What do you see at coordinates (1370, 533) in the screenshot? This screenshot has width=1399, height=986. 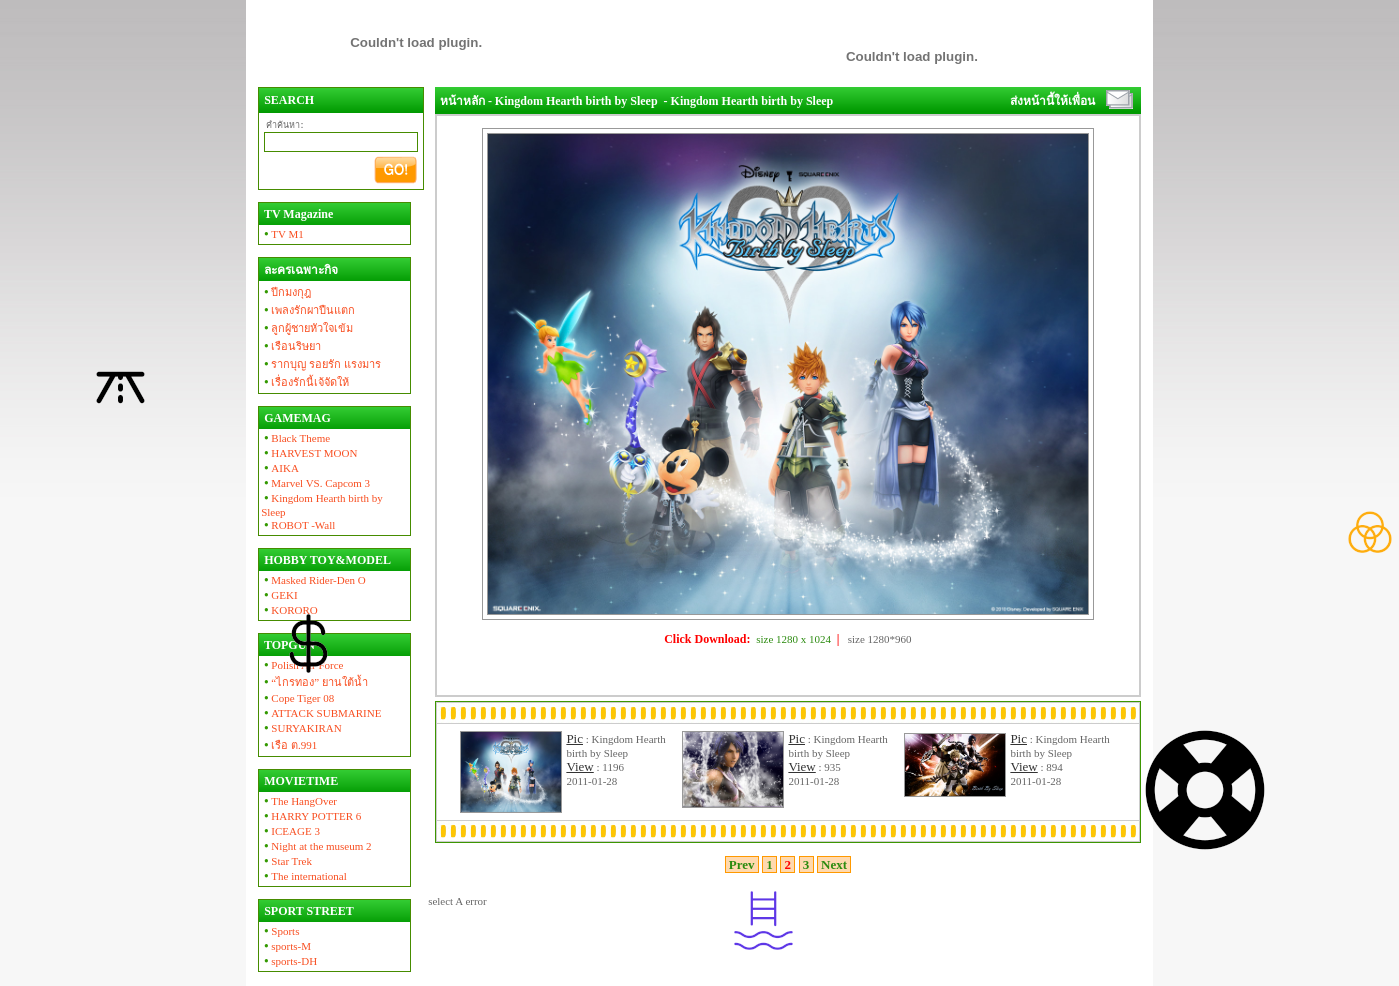 I see `view overlapping data or shared elements` at bounding box center [1370, 533].